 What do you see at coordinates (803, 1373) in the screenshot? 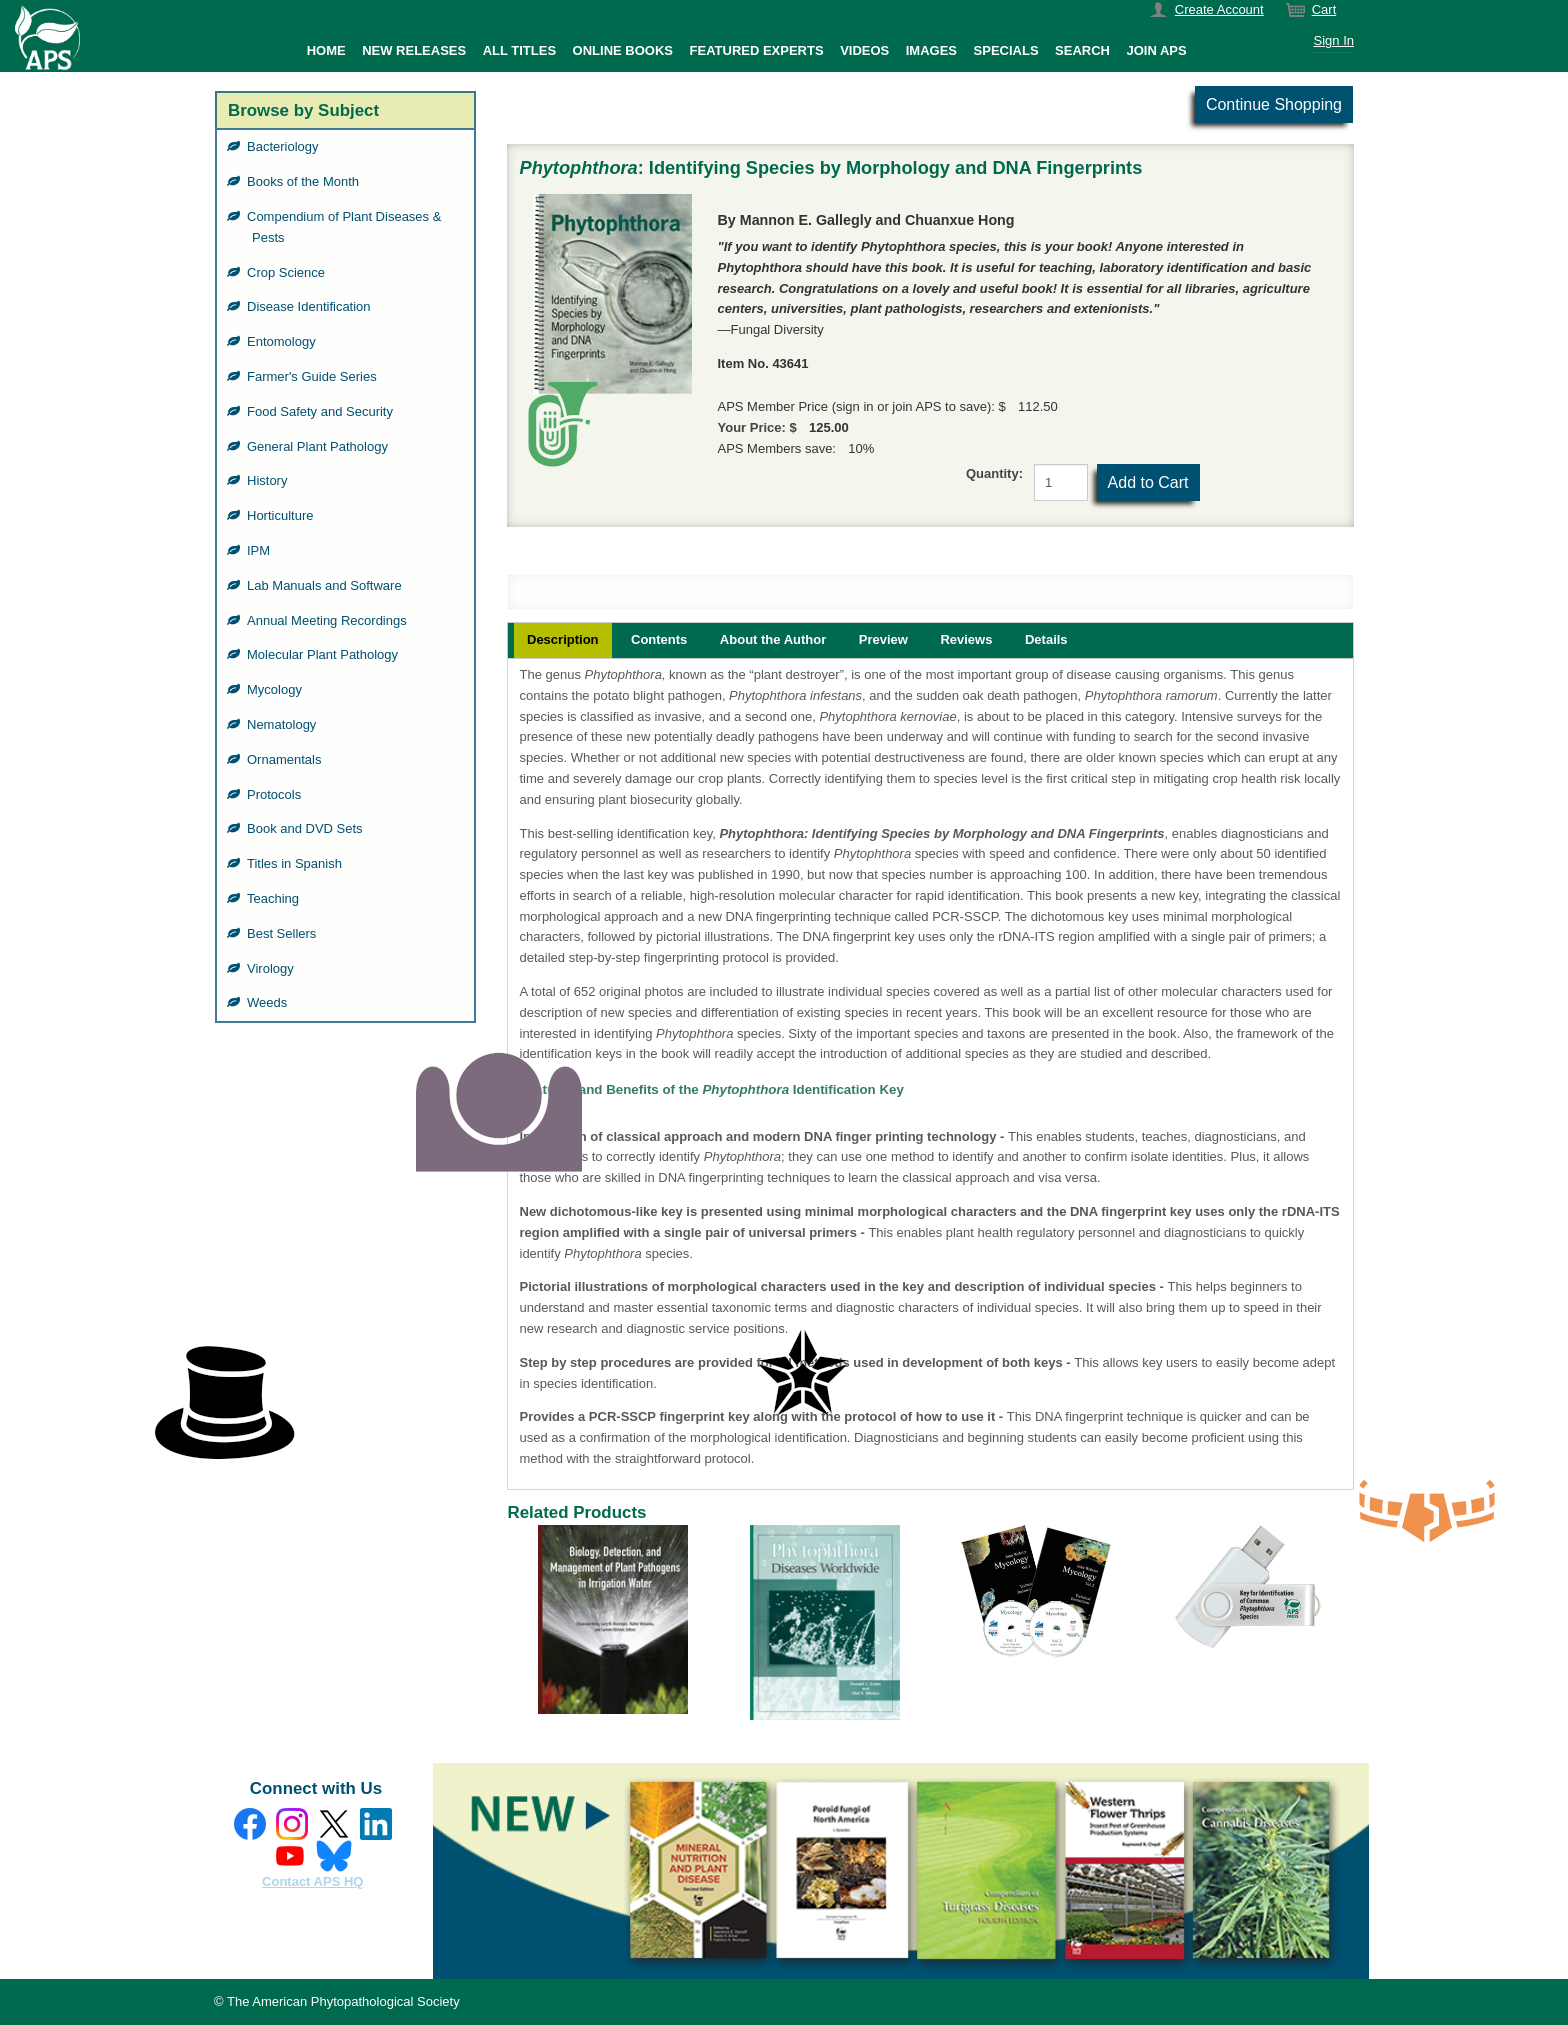
I see `staryu pokémon icon from a game interface` at bounding box center [803, 1373].